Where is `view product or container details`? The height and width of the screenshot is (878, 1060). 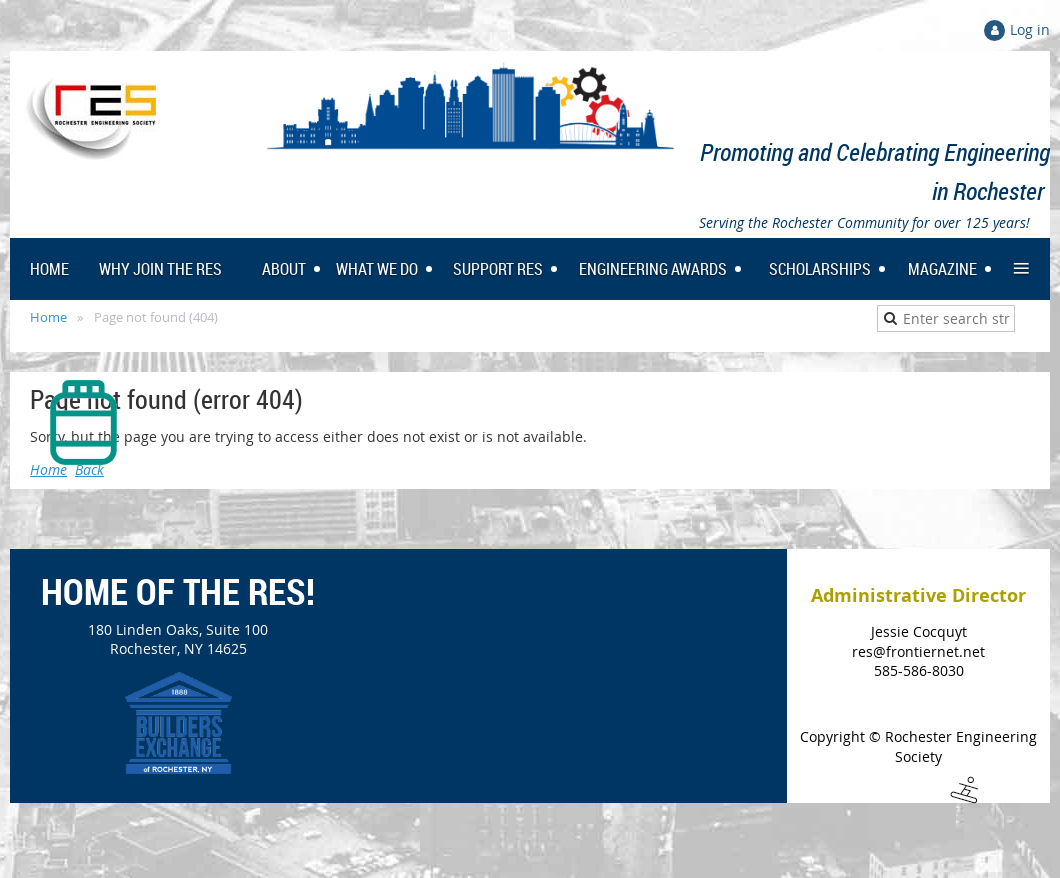 view product or container details is located at coordinates (83, 422).